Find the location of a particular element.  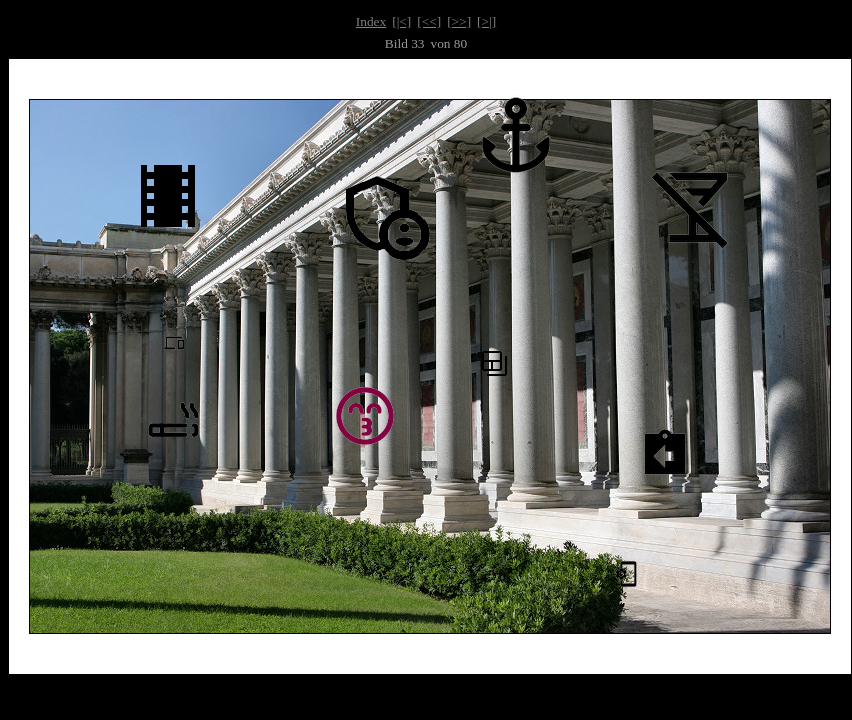

browse local movies or theaters nearby is located at coordinates (168, 196).